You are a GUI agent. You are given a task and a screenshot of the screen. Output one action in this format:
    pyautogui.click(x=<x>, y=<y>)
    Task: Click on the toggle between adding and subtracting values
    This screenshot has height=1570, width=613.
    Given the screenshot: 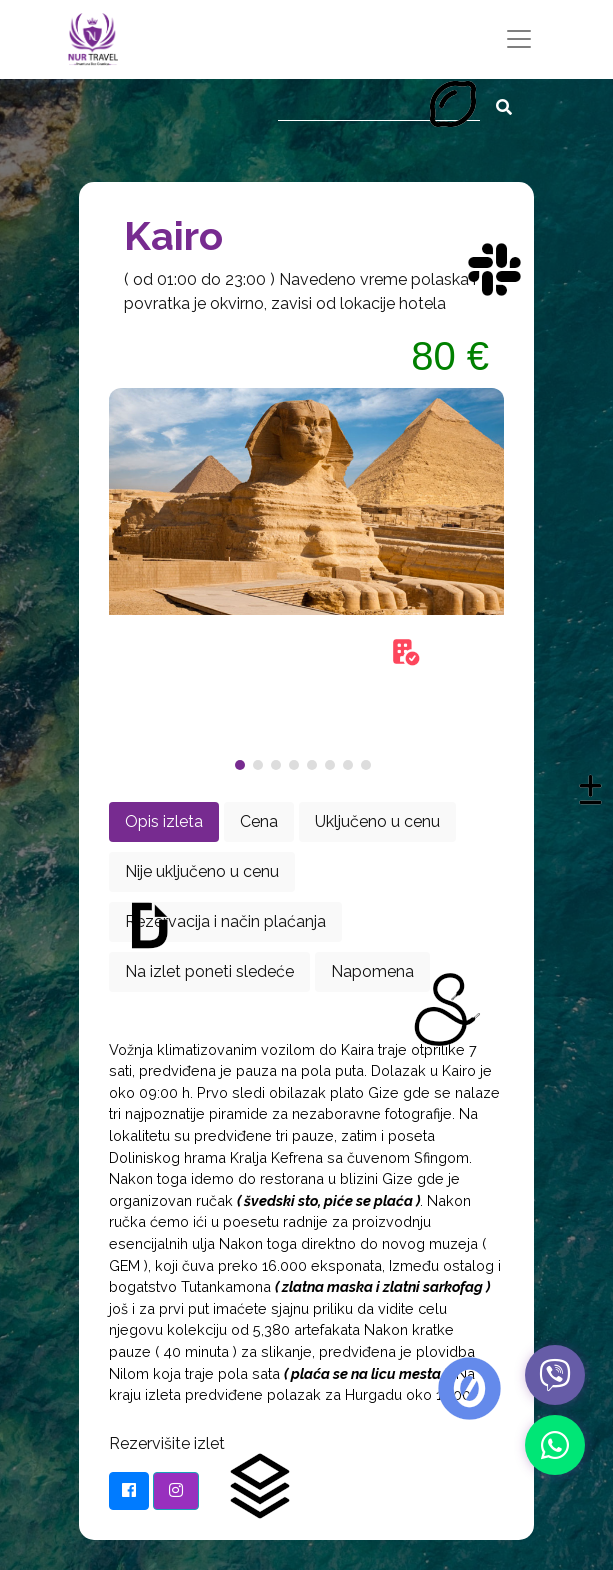 What is the action you would take?
    pyautogui.click(x=590, y=789)
    